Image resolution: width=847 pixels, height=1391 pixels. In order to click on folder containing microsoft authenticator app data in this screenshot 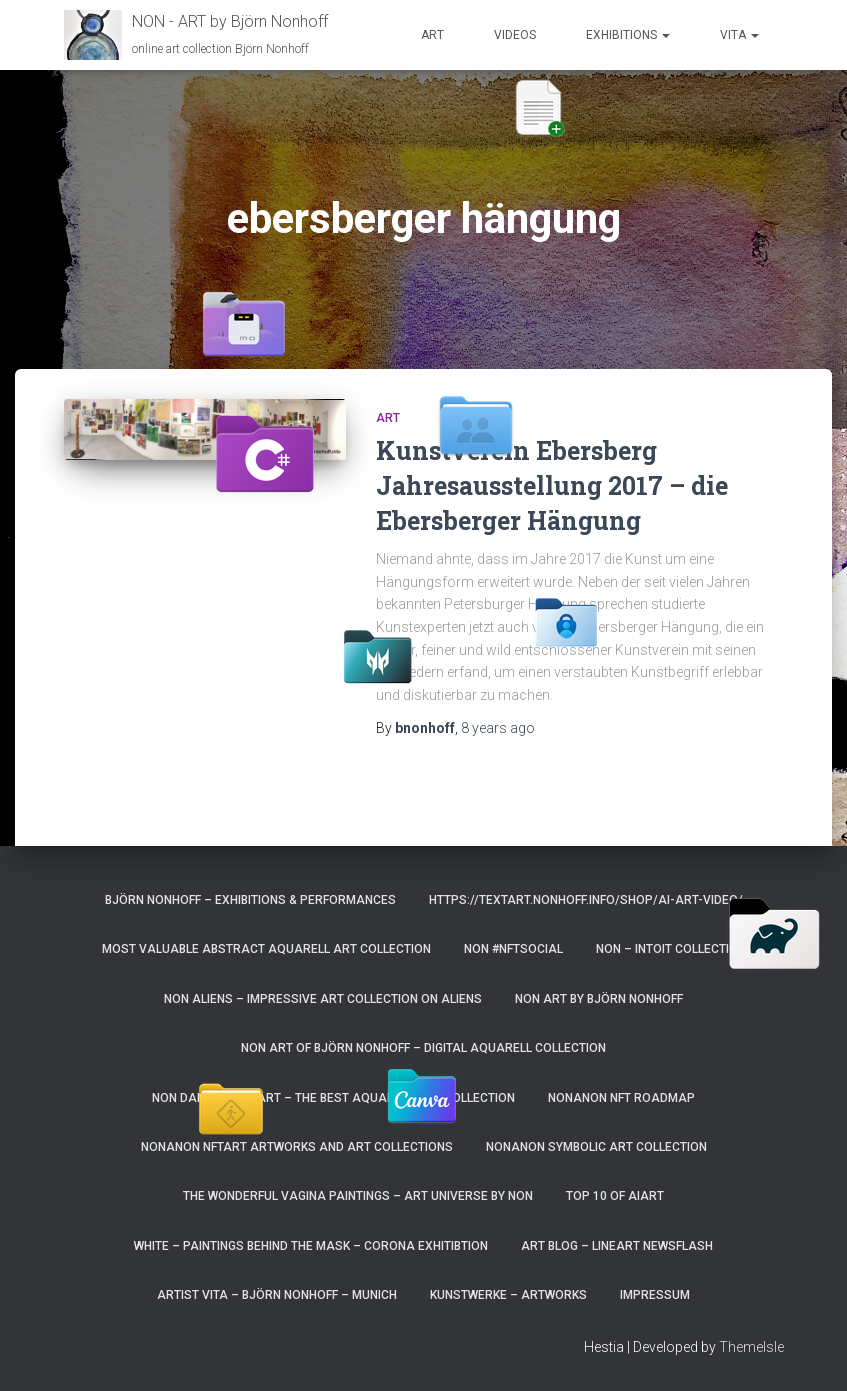, I will do `click(566, 624)`.